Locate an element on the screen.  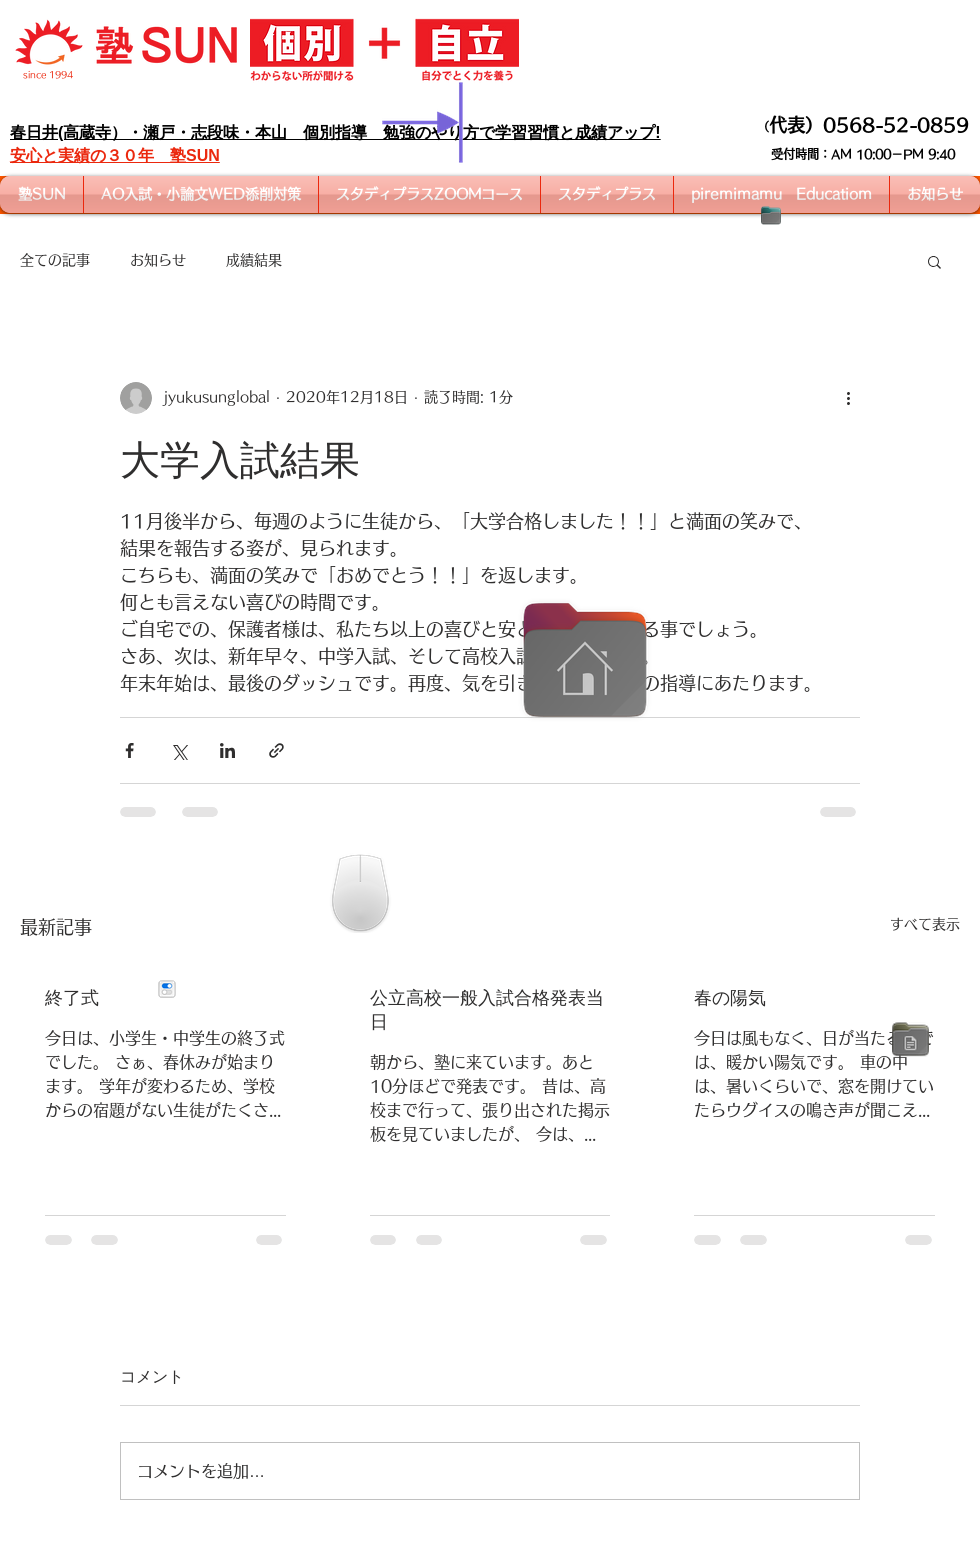
open desktop preferences and settings is located at coordinates (167, 989).